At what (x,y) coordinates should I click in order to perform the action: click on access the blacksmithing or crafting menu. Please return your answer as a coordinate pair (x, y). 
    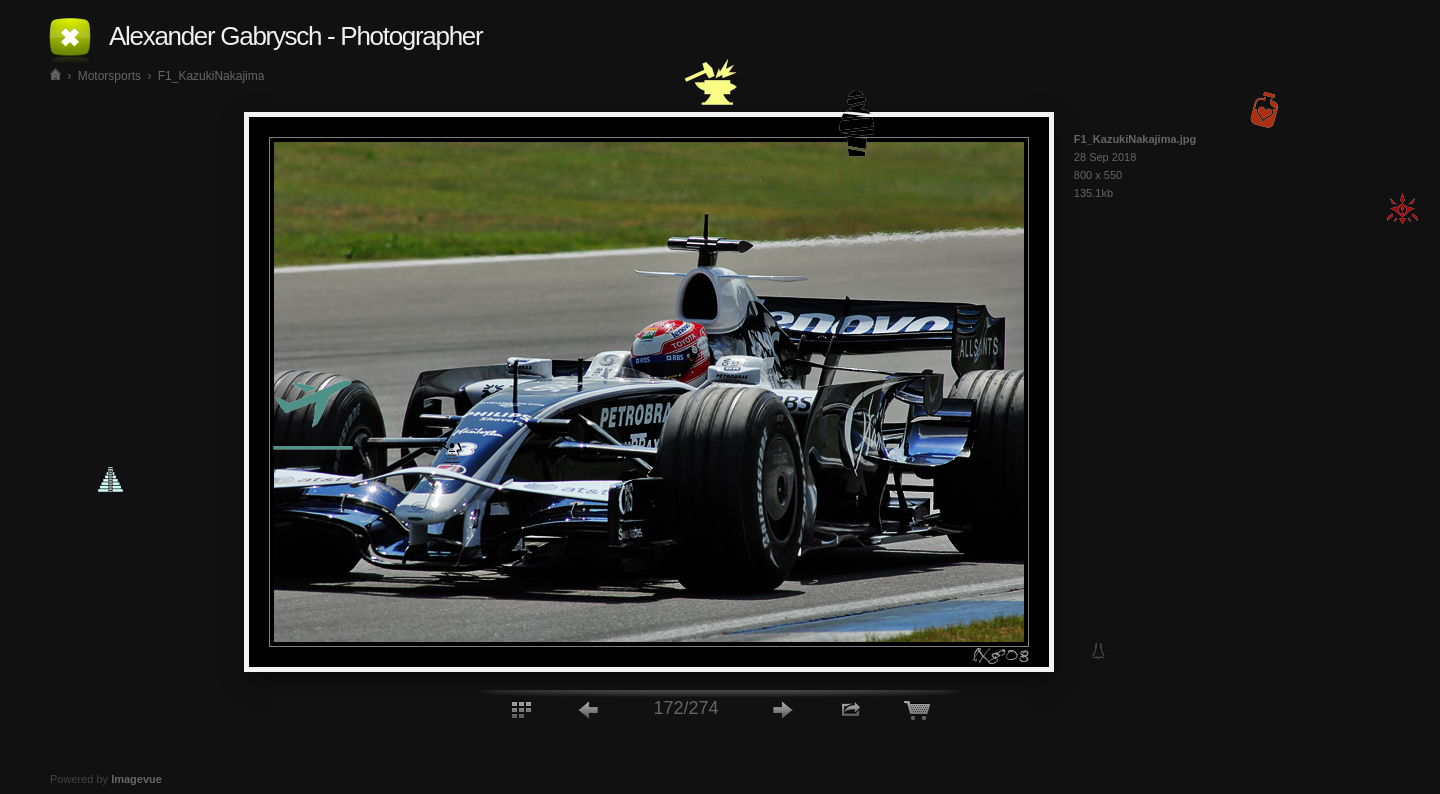
    Looking at the image, I should click on (711, 79).